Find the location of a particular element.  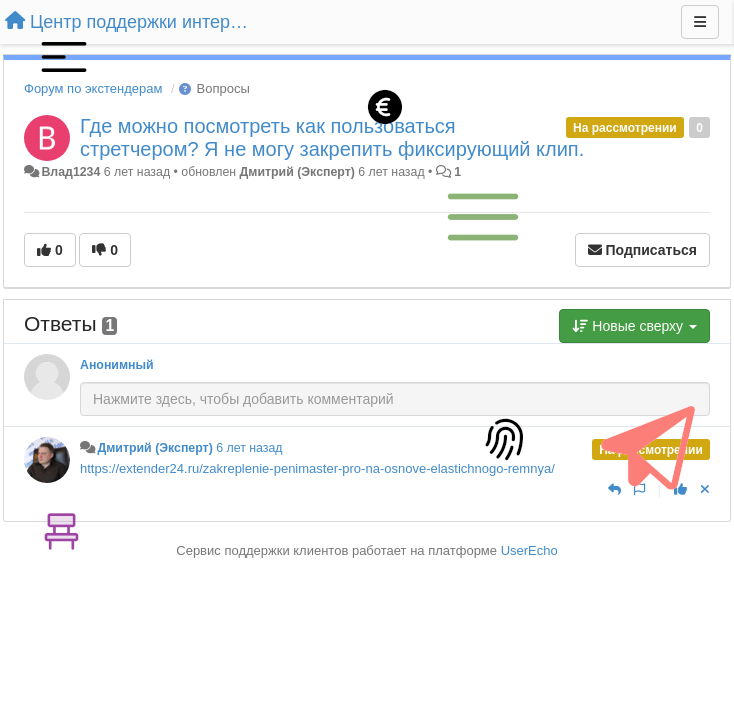

view price or amount in euros is located at coordinates (385, 107).